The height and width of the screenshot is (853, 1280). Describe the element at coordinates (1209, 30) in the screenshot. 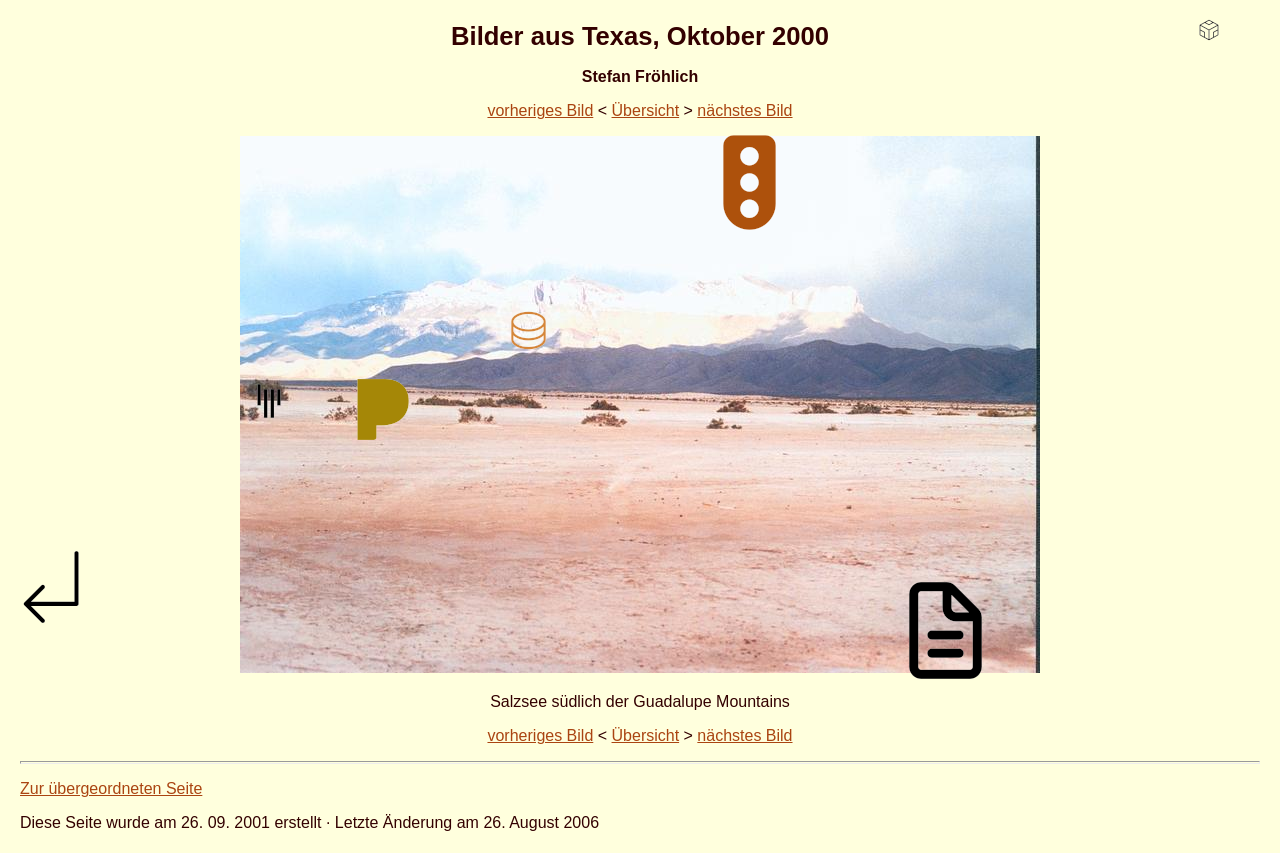

I see `open CodeSandbox development environment` at that location.